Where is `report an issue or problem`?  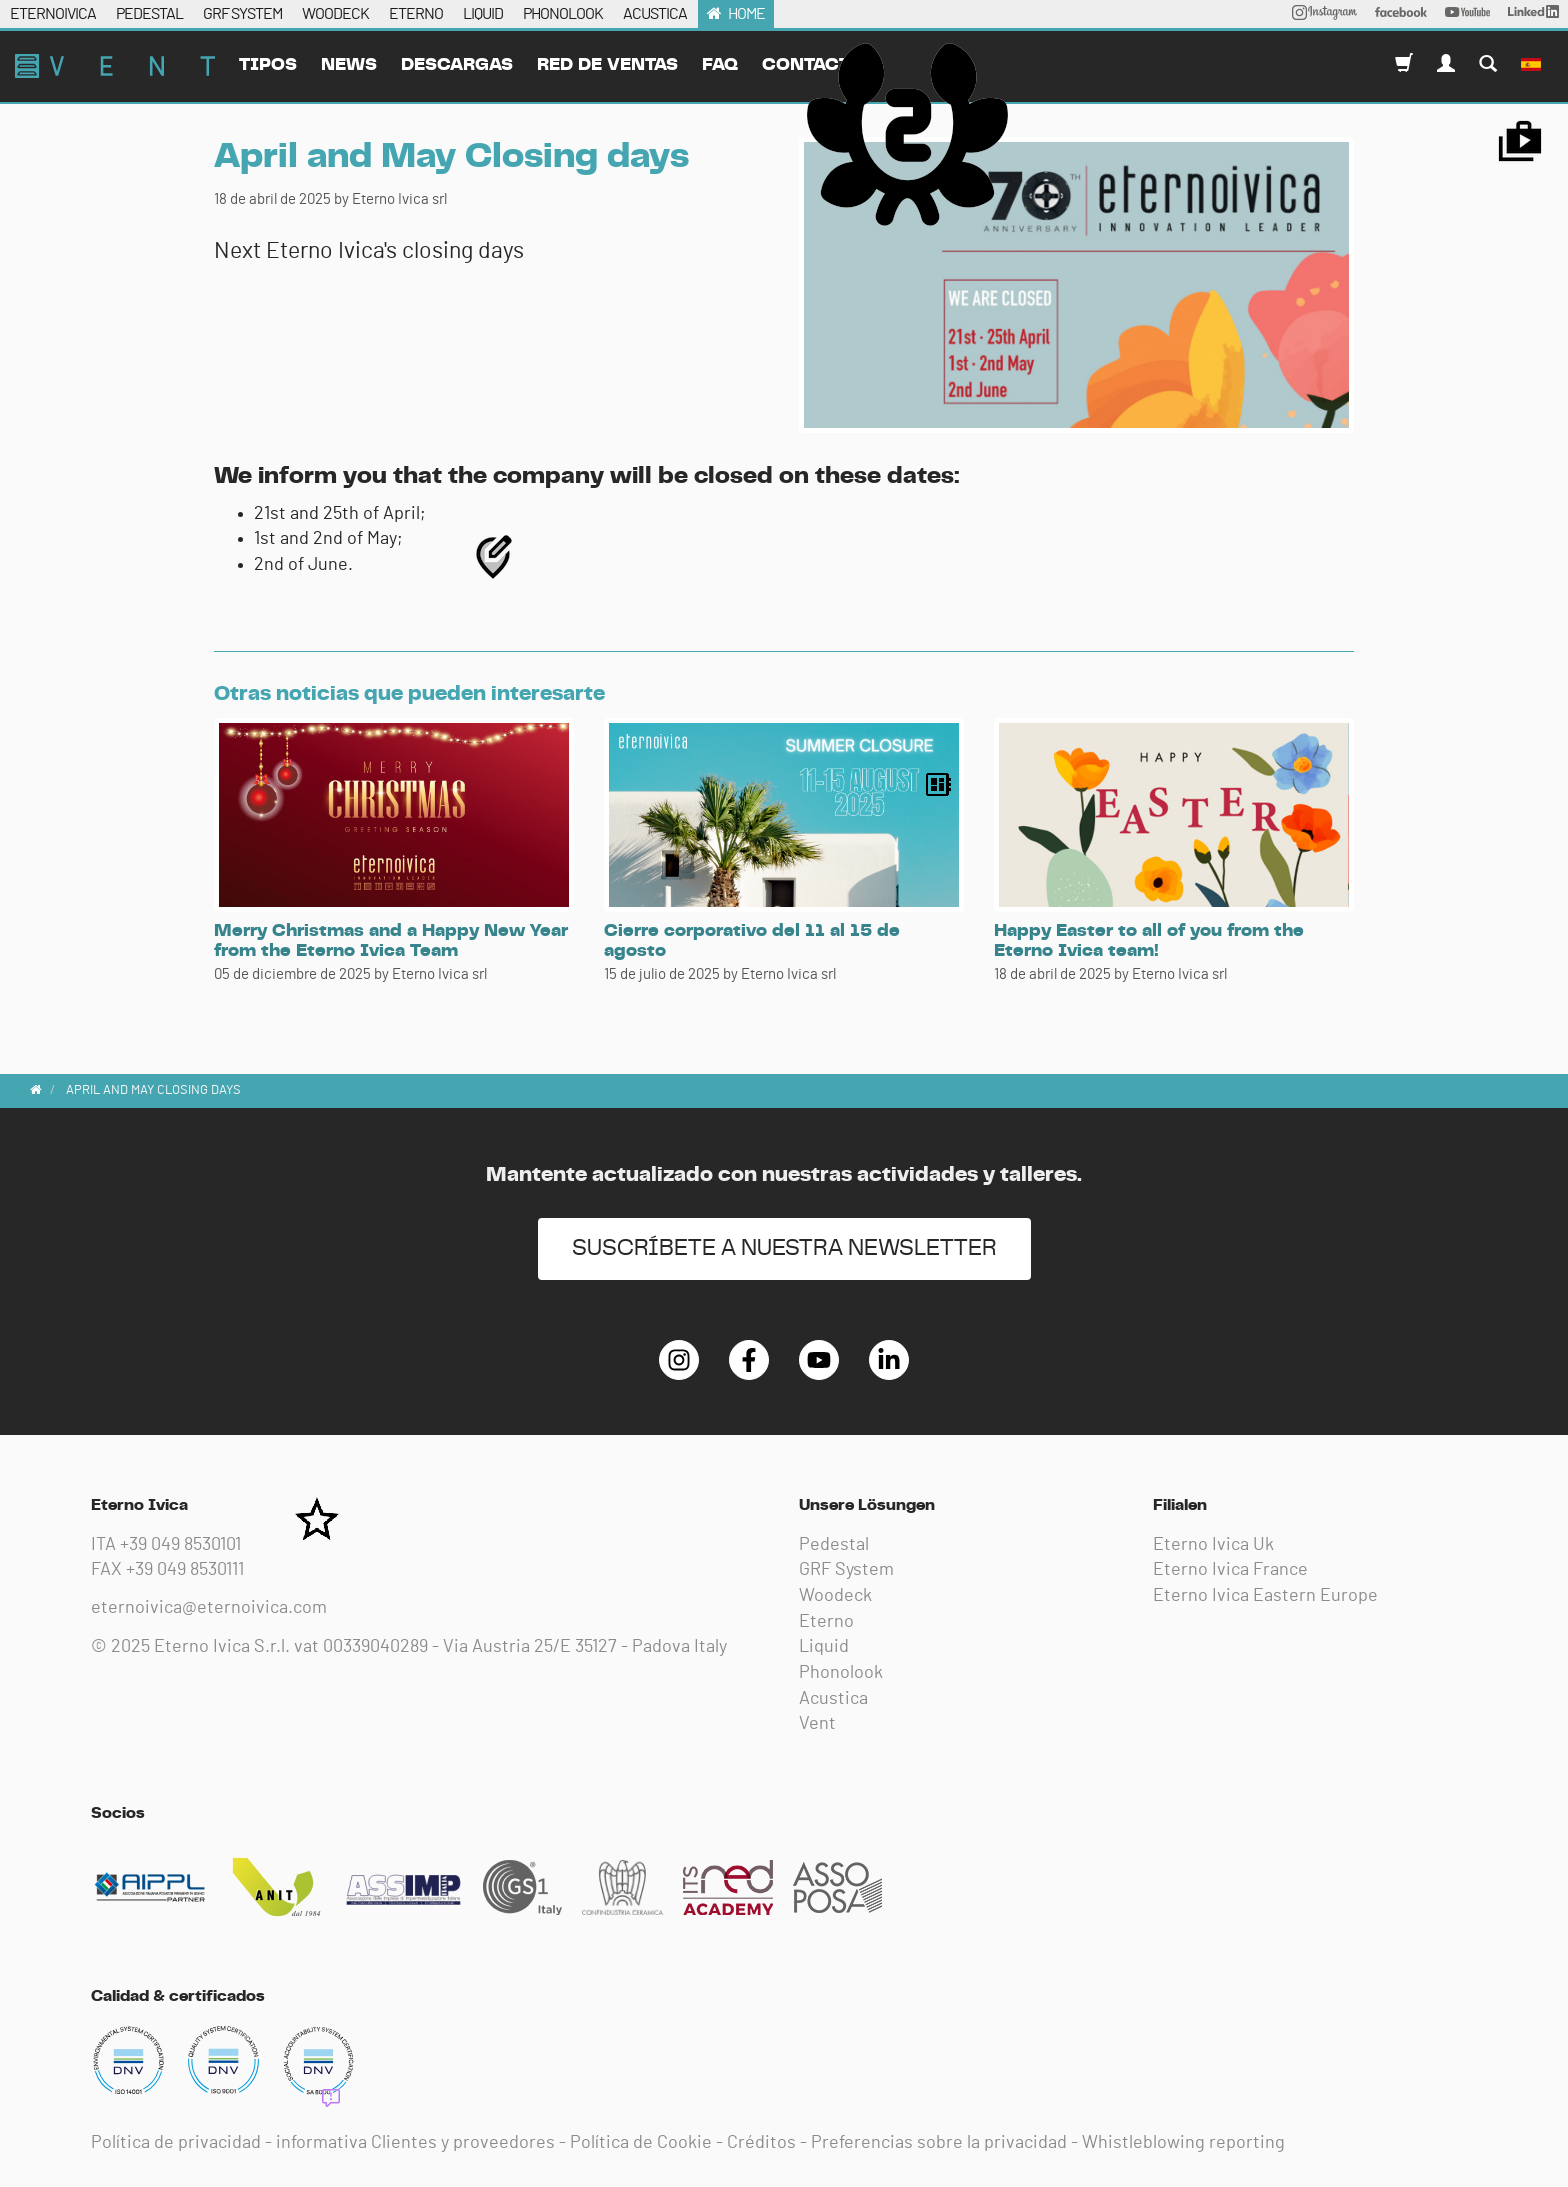 report an issue or problem is located at coordinates (331, 2098).